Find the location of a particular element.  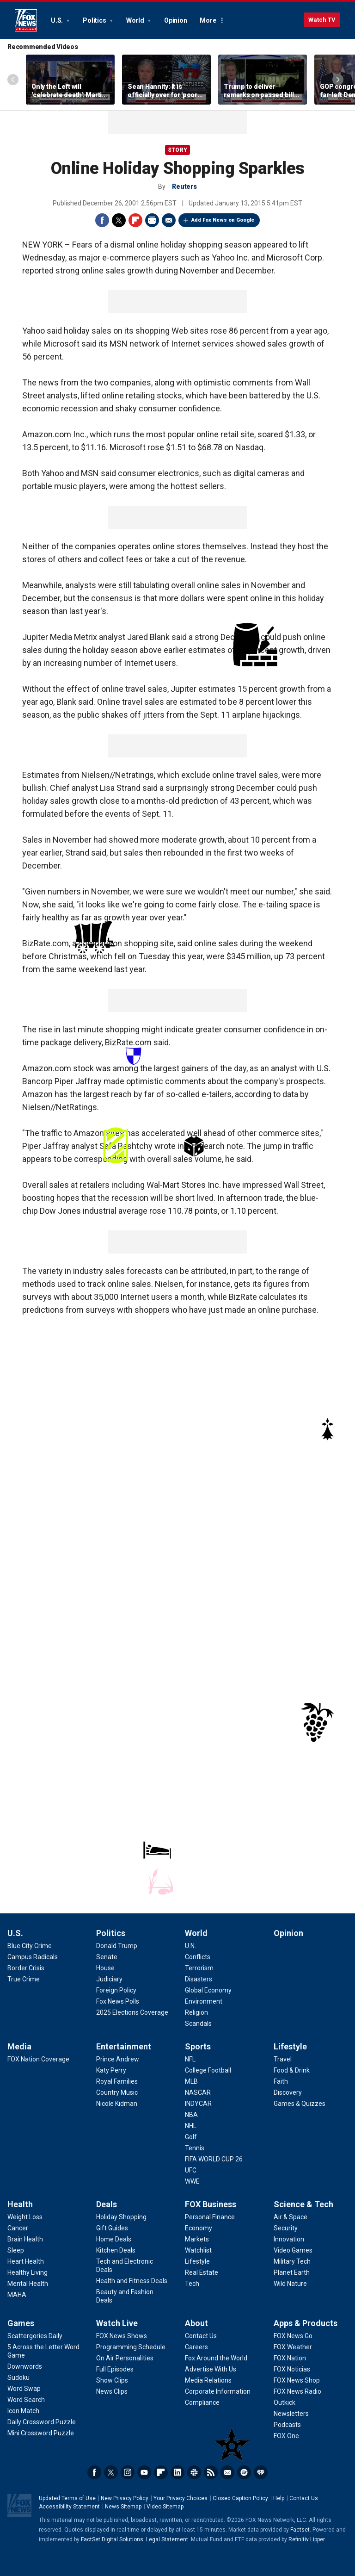

select concrete or cement materials is located at coordinates (255, 644).